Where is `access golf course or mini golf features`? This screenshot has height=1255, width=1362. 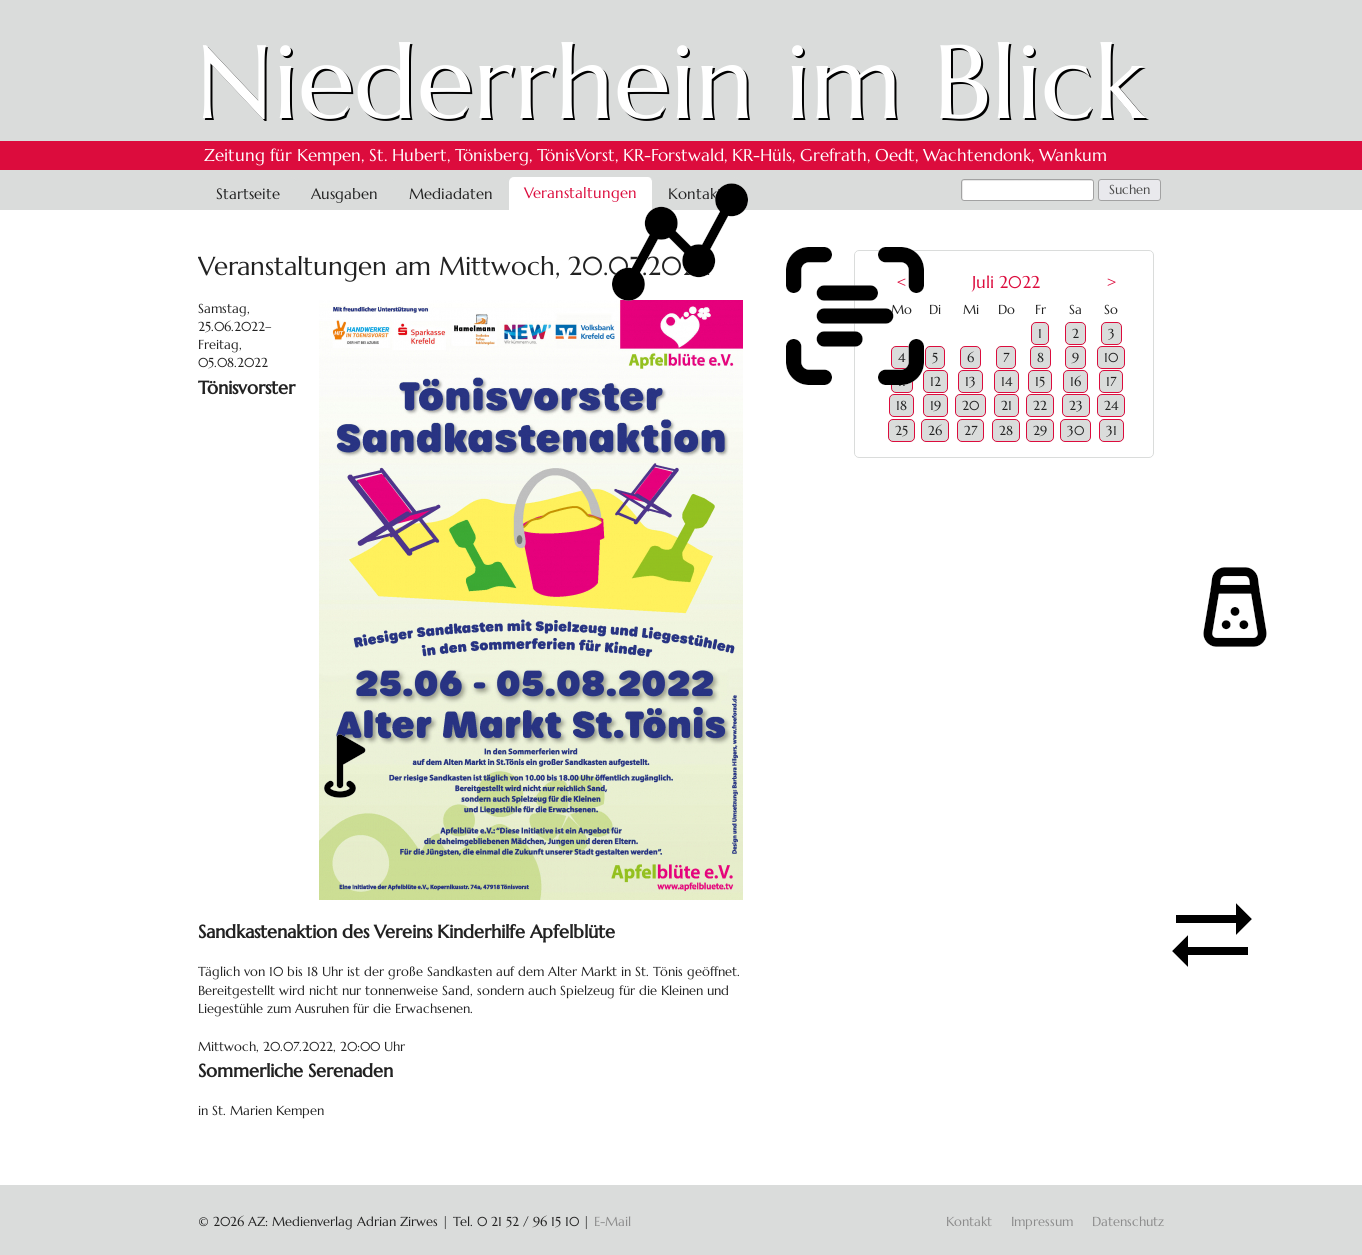 access golf course or mini golf features is located at coordinates (340, 766).